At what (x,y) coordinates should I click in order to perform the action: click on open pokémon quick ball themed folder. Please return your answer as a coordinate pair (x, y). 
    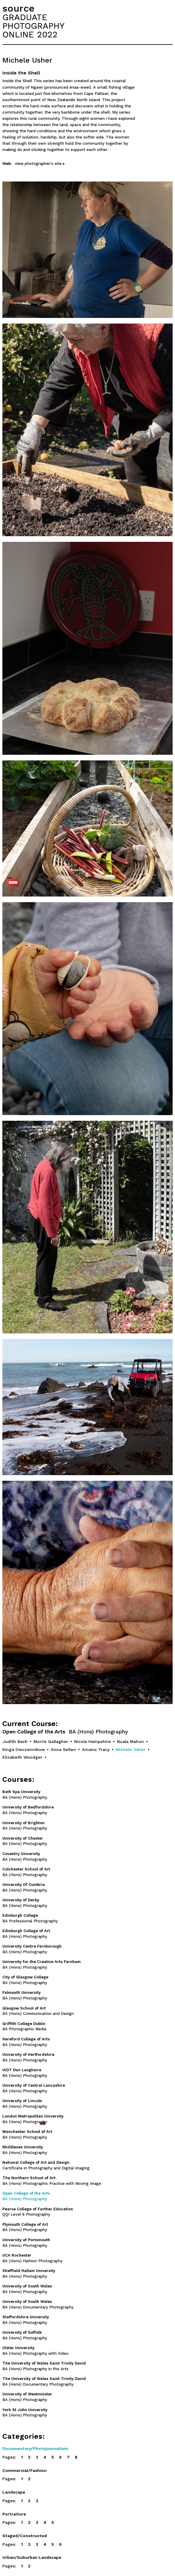
    Looking at the image, I should click on (156, 1699).